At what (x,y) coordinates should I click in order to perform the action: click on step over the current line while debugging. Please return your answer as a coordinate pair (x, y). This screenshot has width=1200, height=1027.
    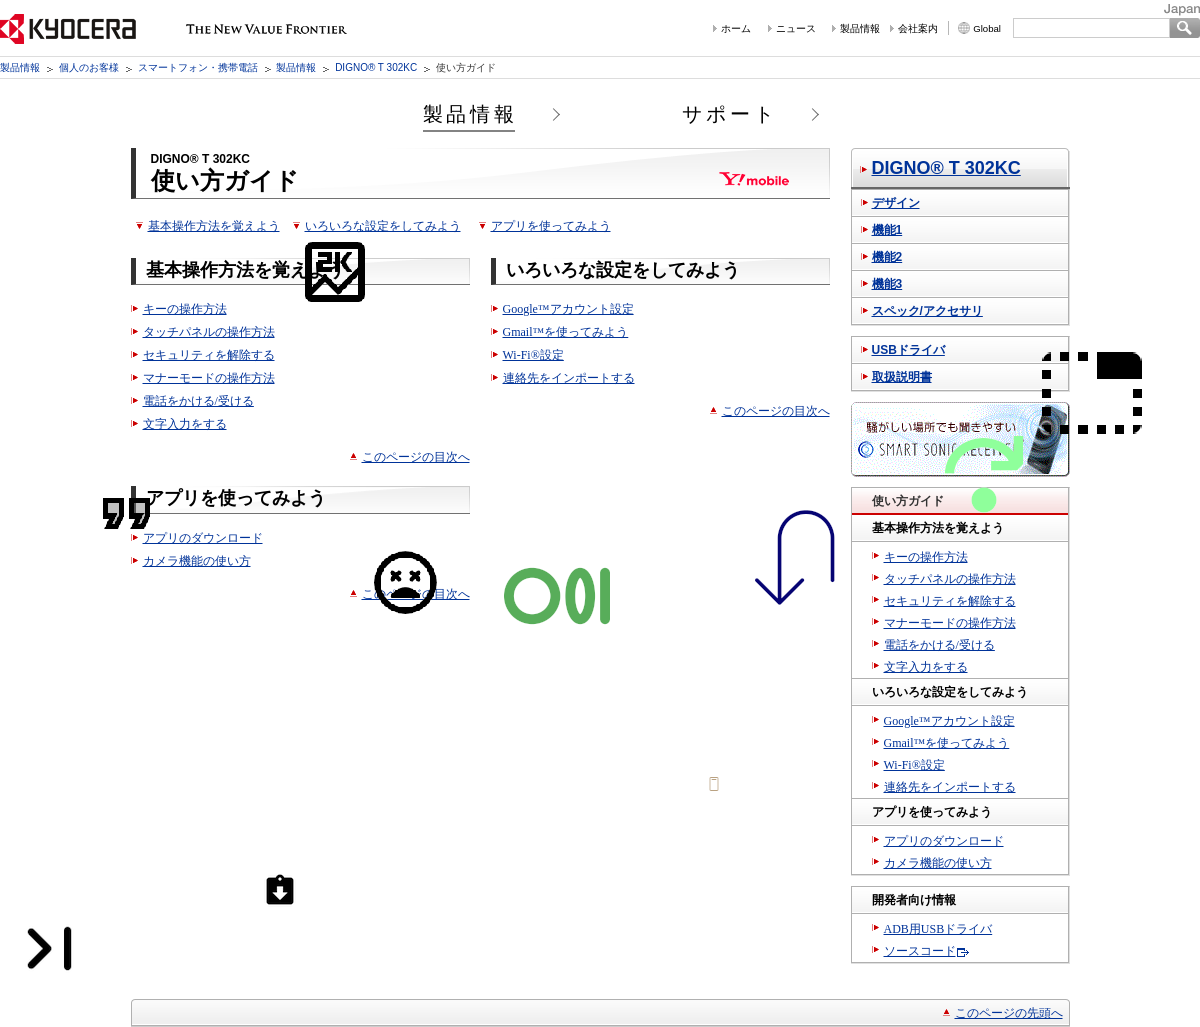
    Looking at the image, I should click on (984, 475).